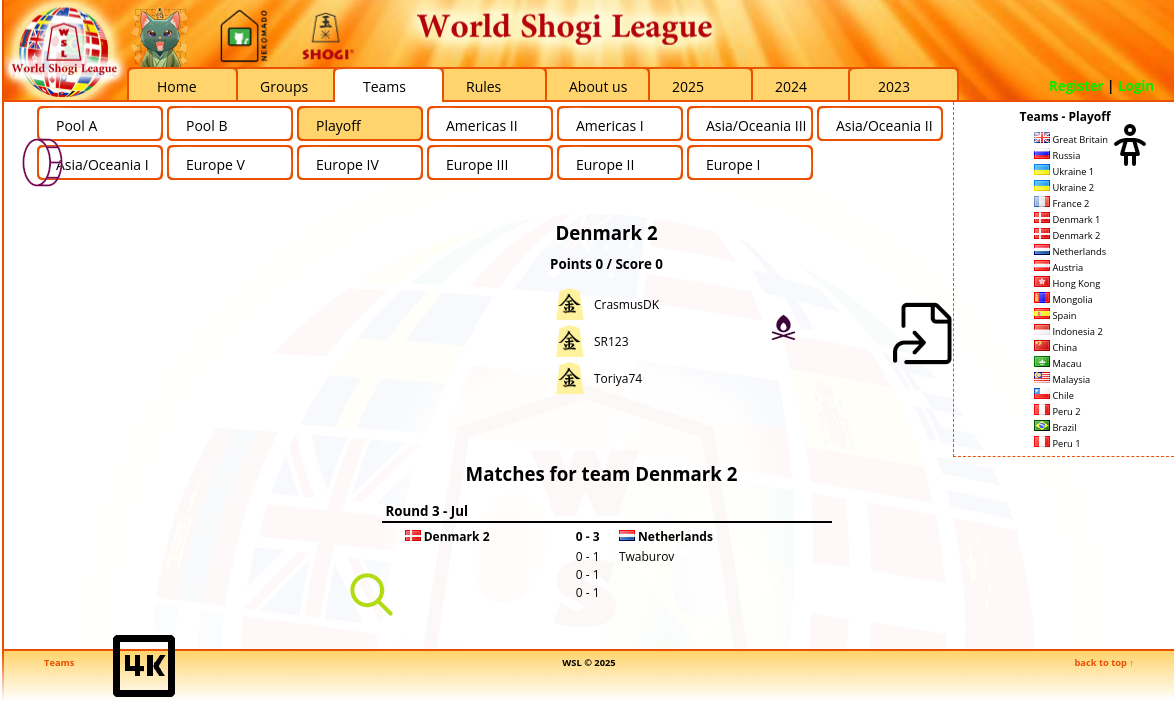  I want to click on search for content or items, so click(371, 594).